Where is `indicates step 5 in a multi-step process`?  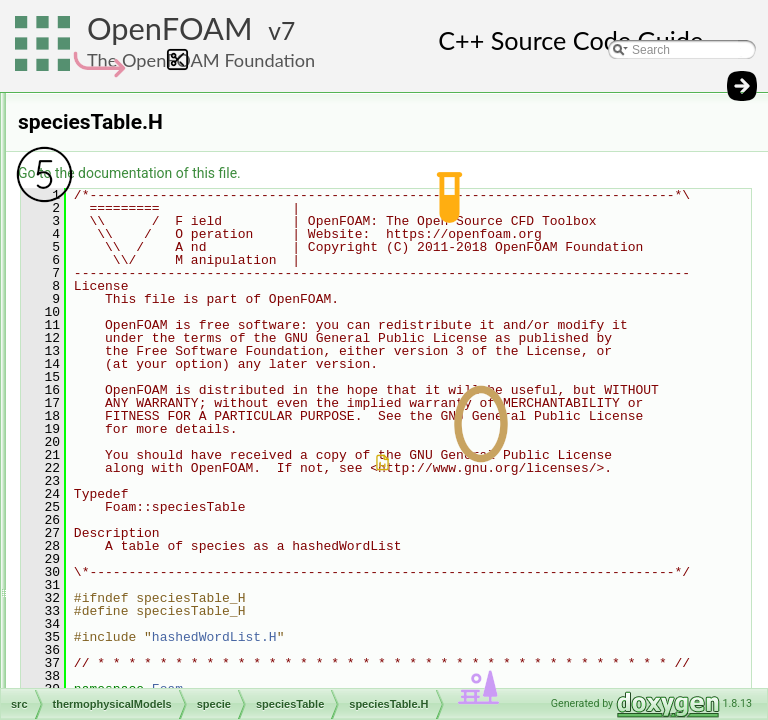
indicates step 5 in a multi-step process is located at coordinates (44, 174).